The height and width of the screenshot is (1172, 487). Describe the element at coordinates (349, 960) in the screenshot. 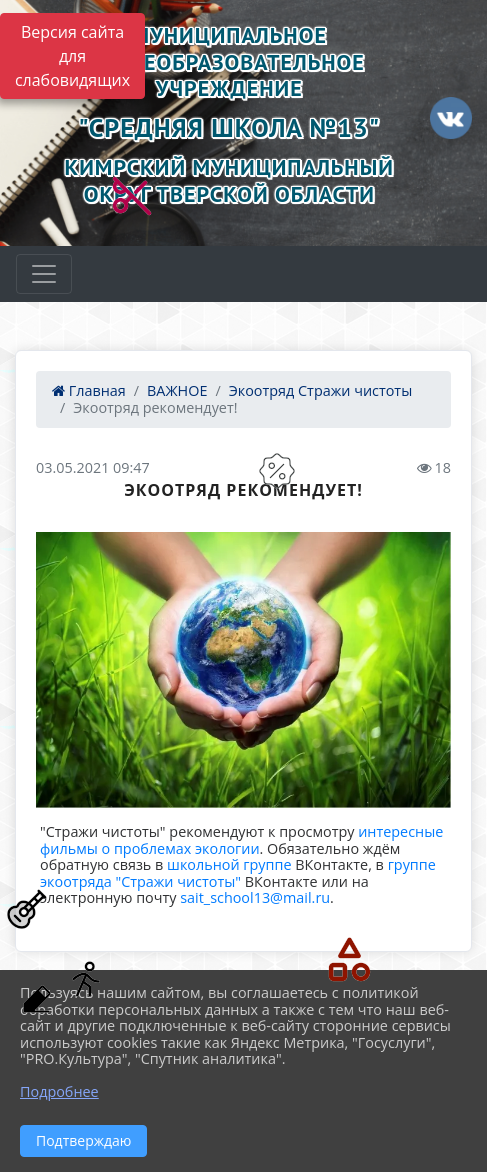

I see `access shape tools or drawing options` at that location.